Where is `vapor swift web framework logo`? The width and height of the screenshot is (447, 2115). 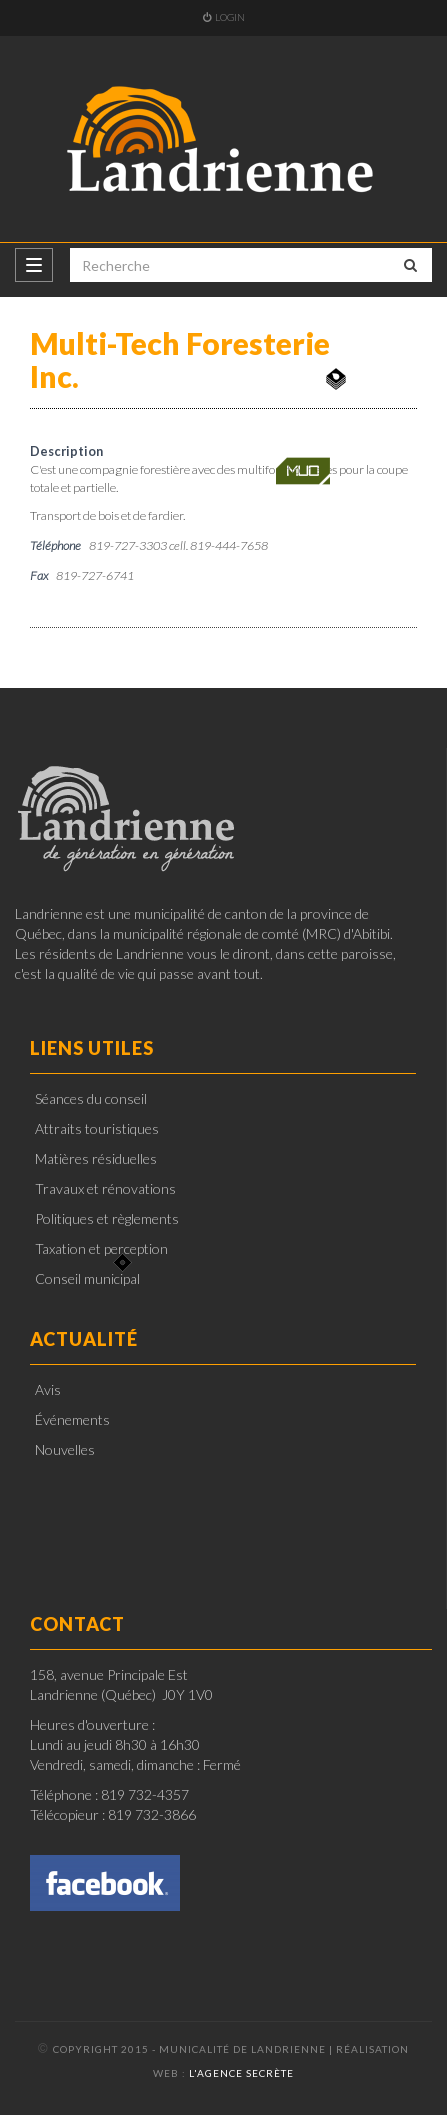 vapor swift web framework logo is located at coordinates (336, 379).